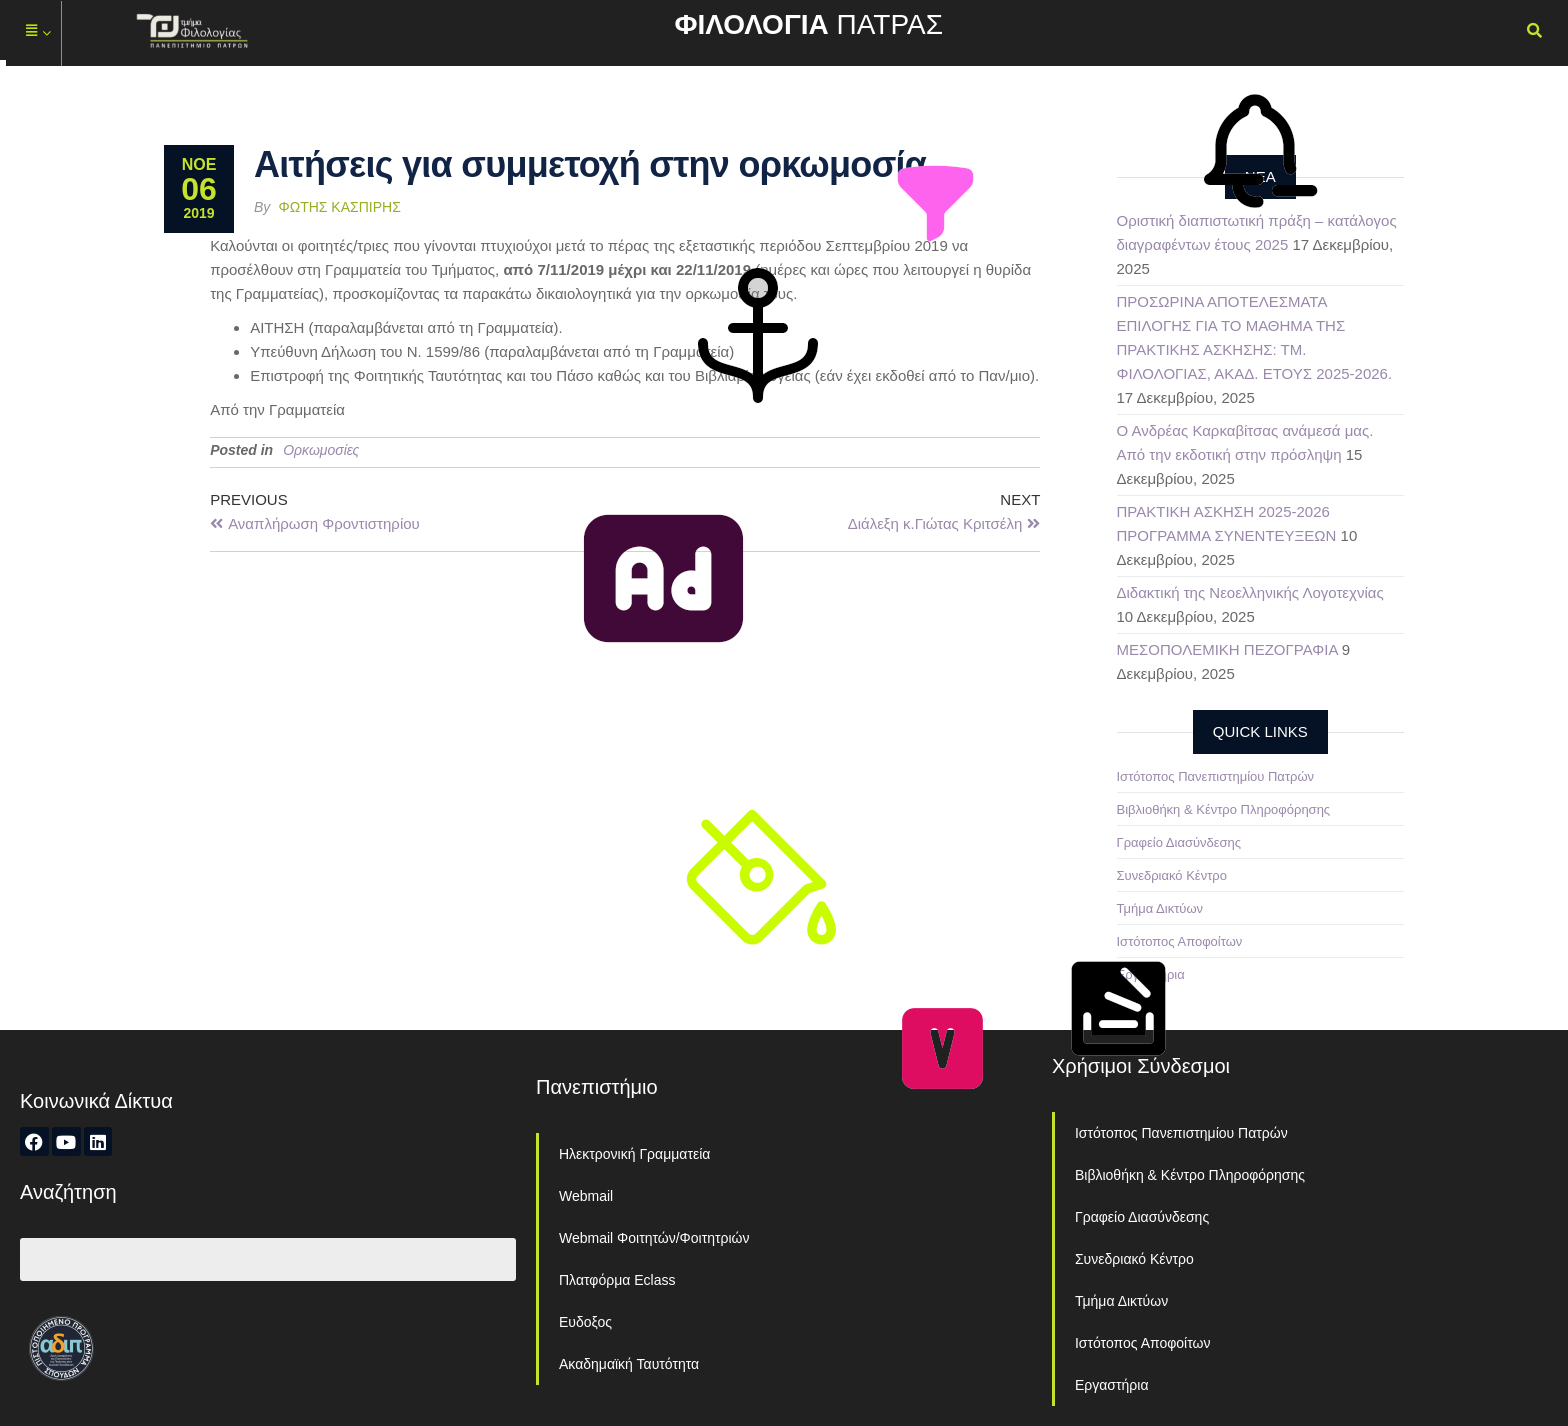 This screenshot has height=1426, width=1568. I want to click on fill an area with color, so click(759, 882).